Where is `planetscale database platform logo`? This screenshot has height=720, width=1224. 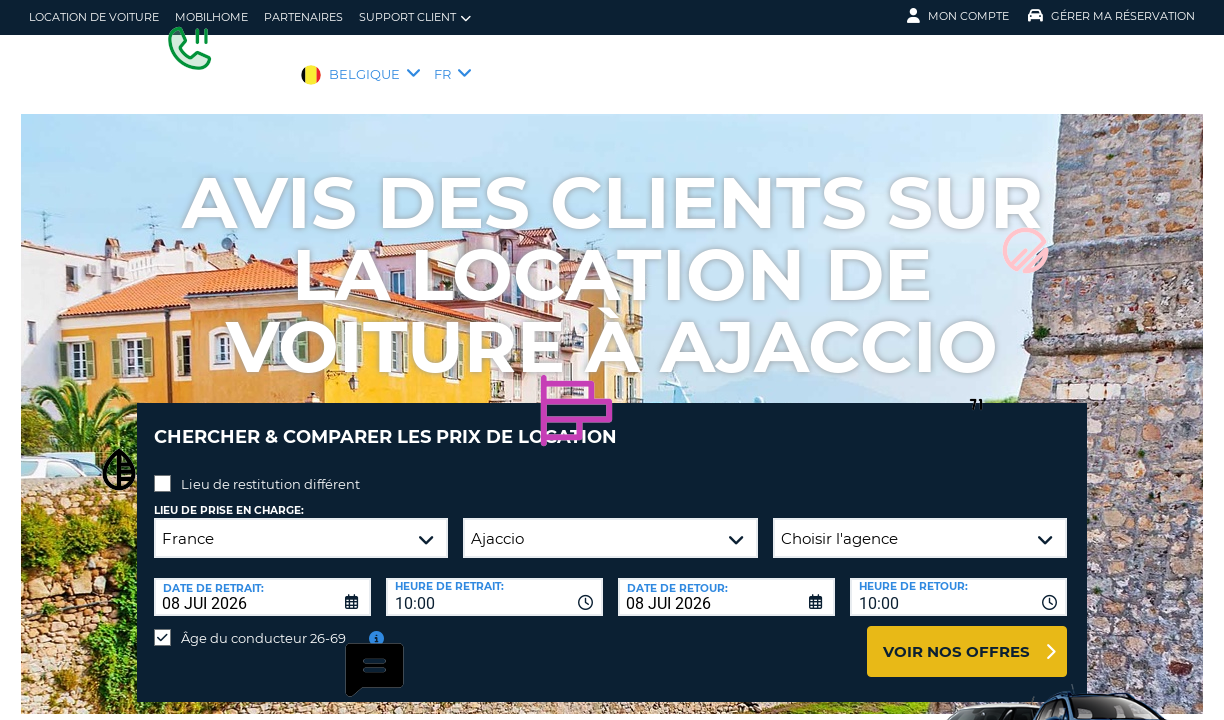
planetscale database platform logo is located at coordinates (1025, 250).